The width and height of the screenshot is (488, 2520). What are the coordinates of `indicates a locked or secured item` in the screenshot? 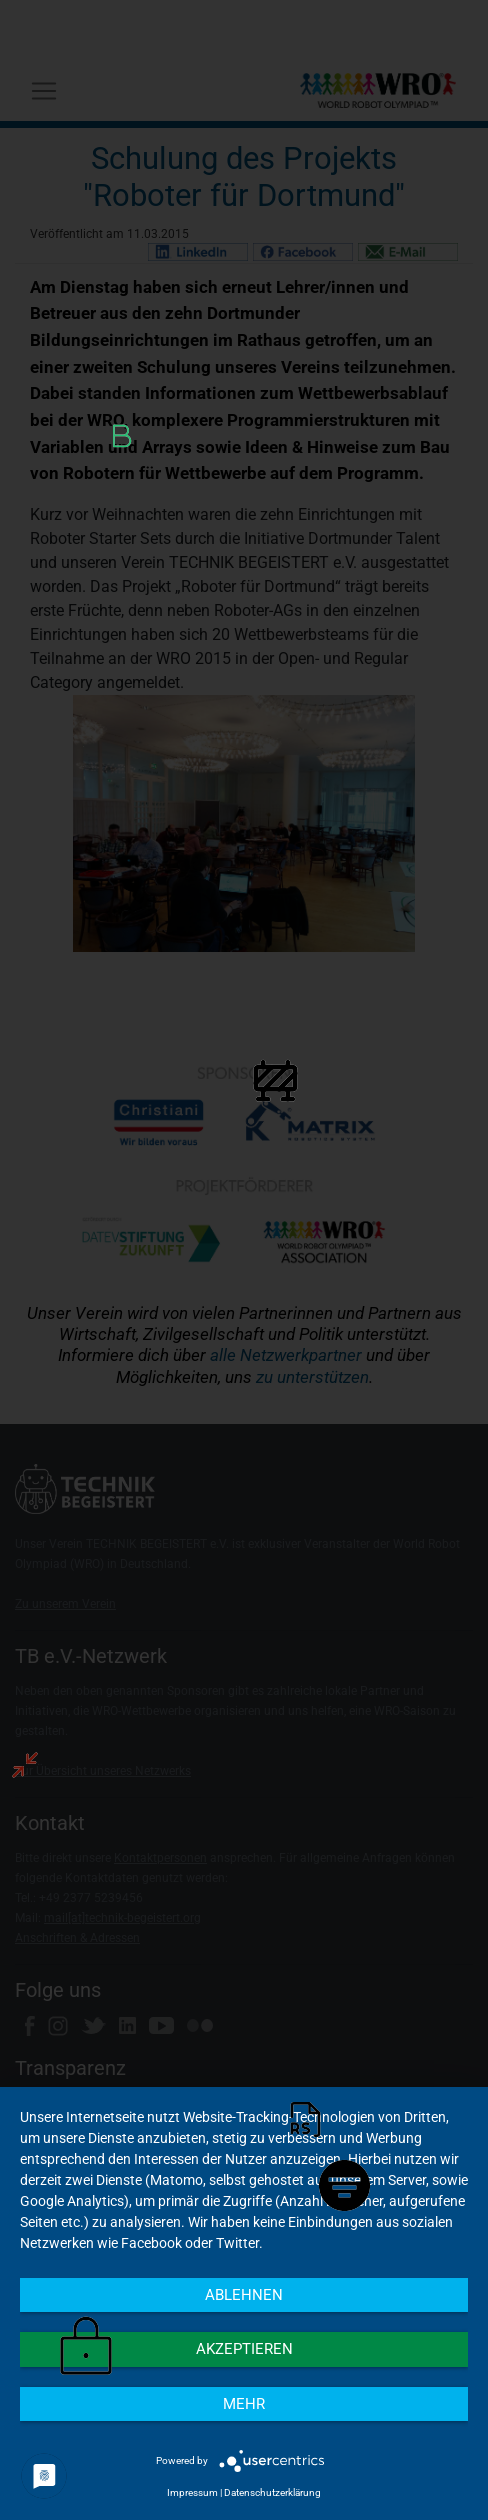 It's located at (86, 2349).